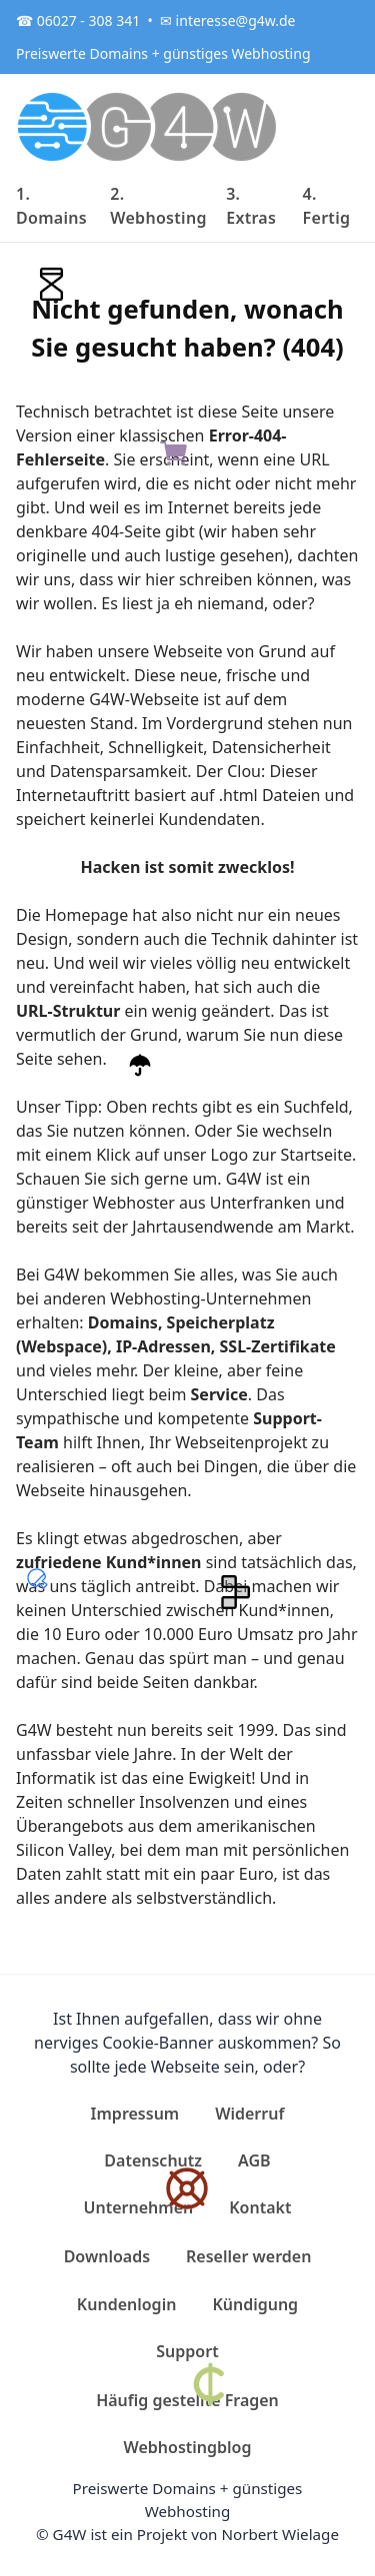  Describe the element at coordinates (37, 1578) in the screenshot. I see `access table tennis or ping pong game` at that location.